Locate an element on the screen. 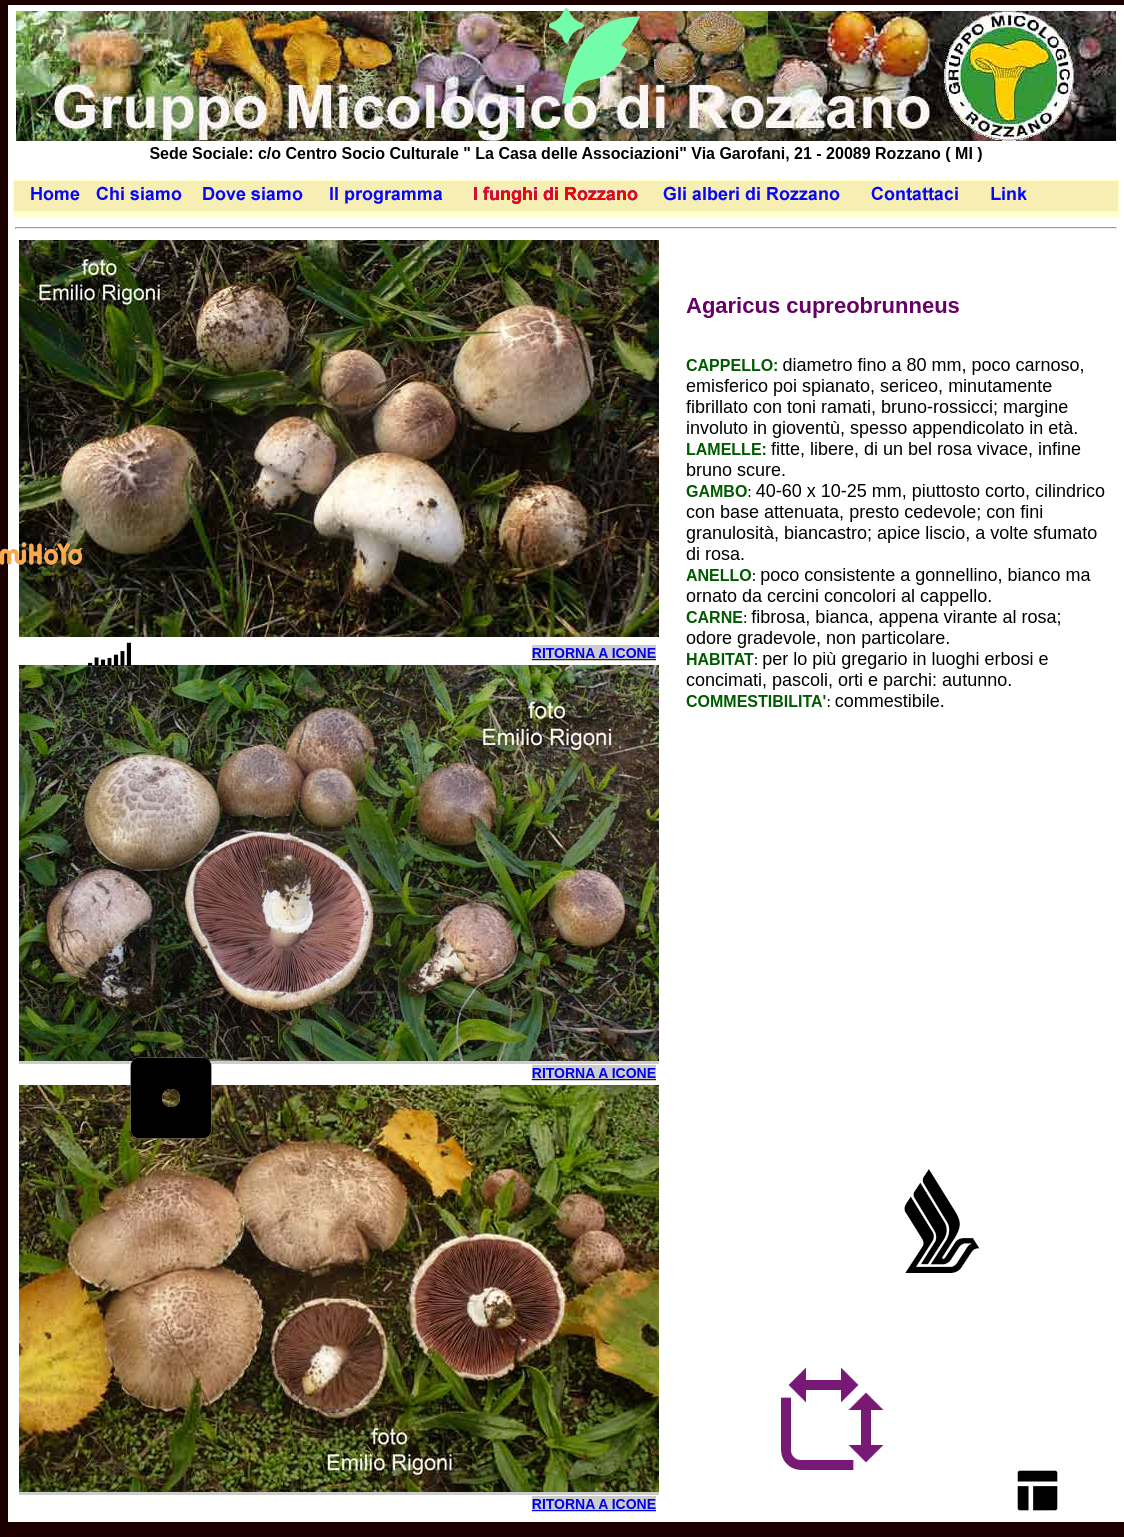 This screenshot has height=1537, width=1124. compose with AI writing assistance is located at coordinates (601, 60).